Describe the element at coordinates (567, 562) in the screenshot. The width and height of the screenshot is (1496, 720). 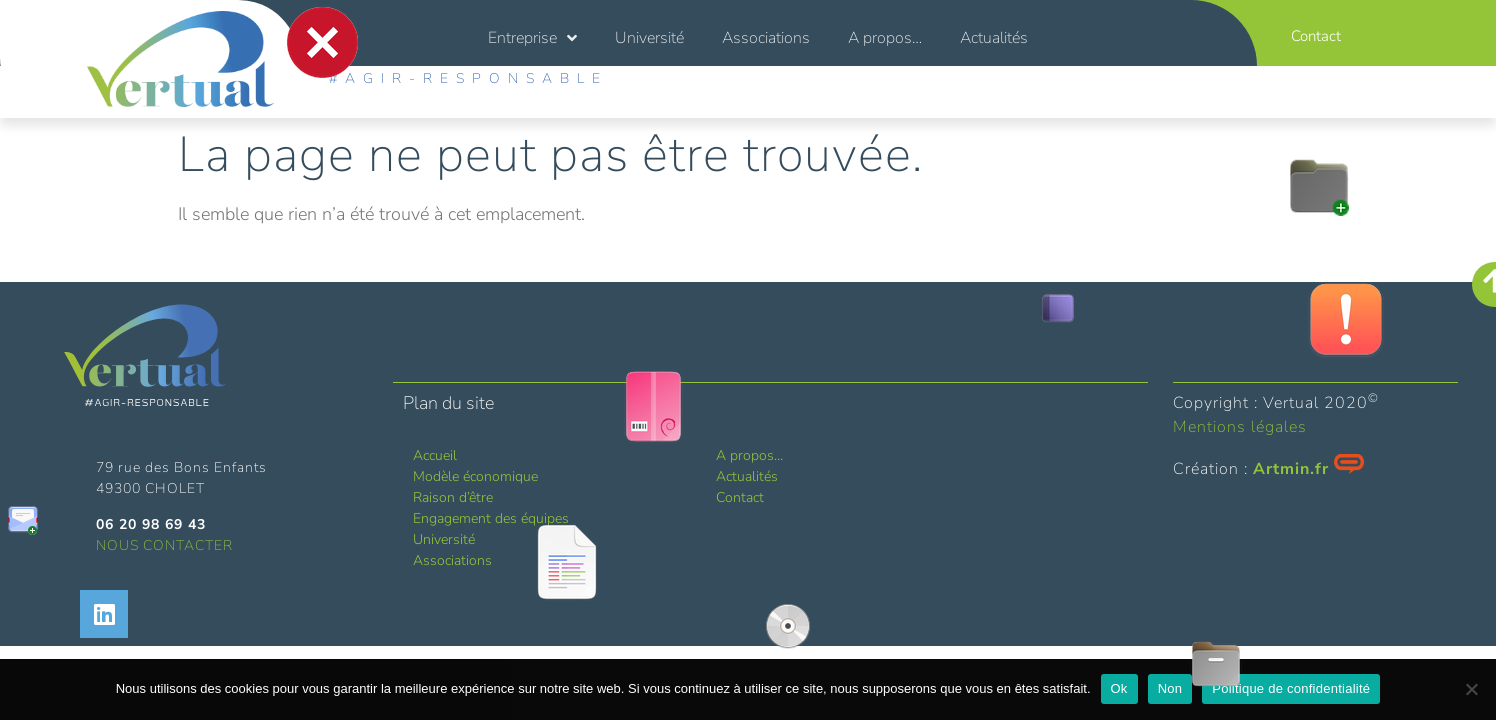
I see `open developer tools or IDE` at that location.